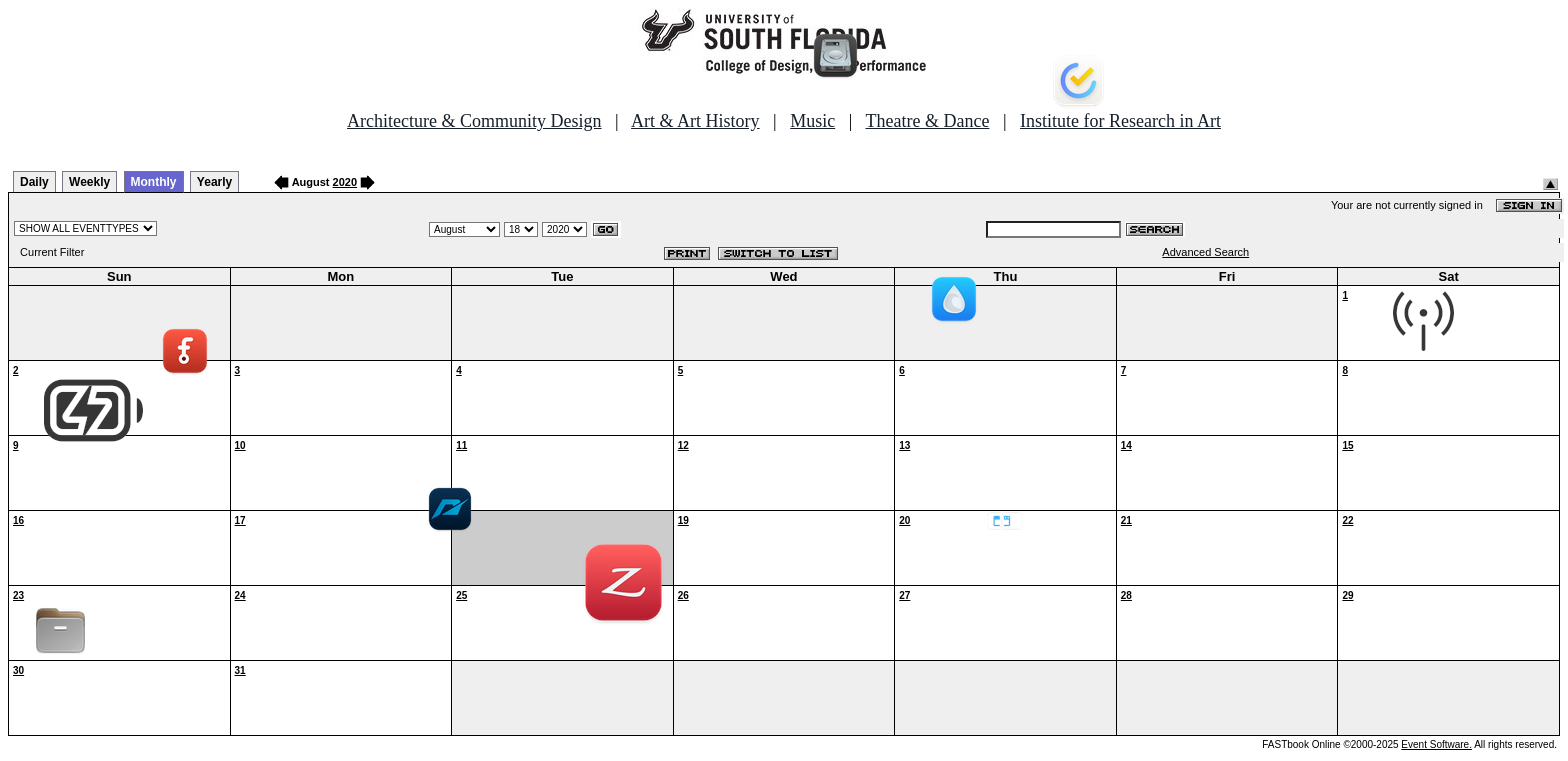 The height and width of the screenshot is (761, 1568). What do you see at coordinates (1423, 320) in the screenshot?
I see `indicates cellular network signal strength` at bounding box center [1423, 320].